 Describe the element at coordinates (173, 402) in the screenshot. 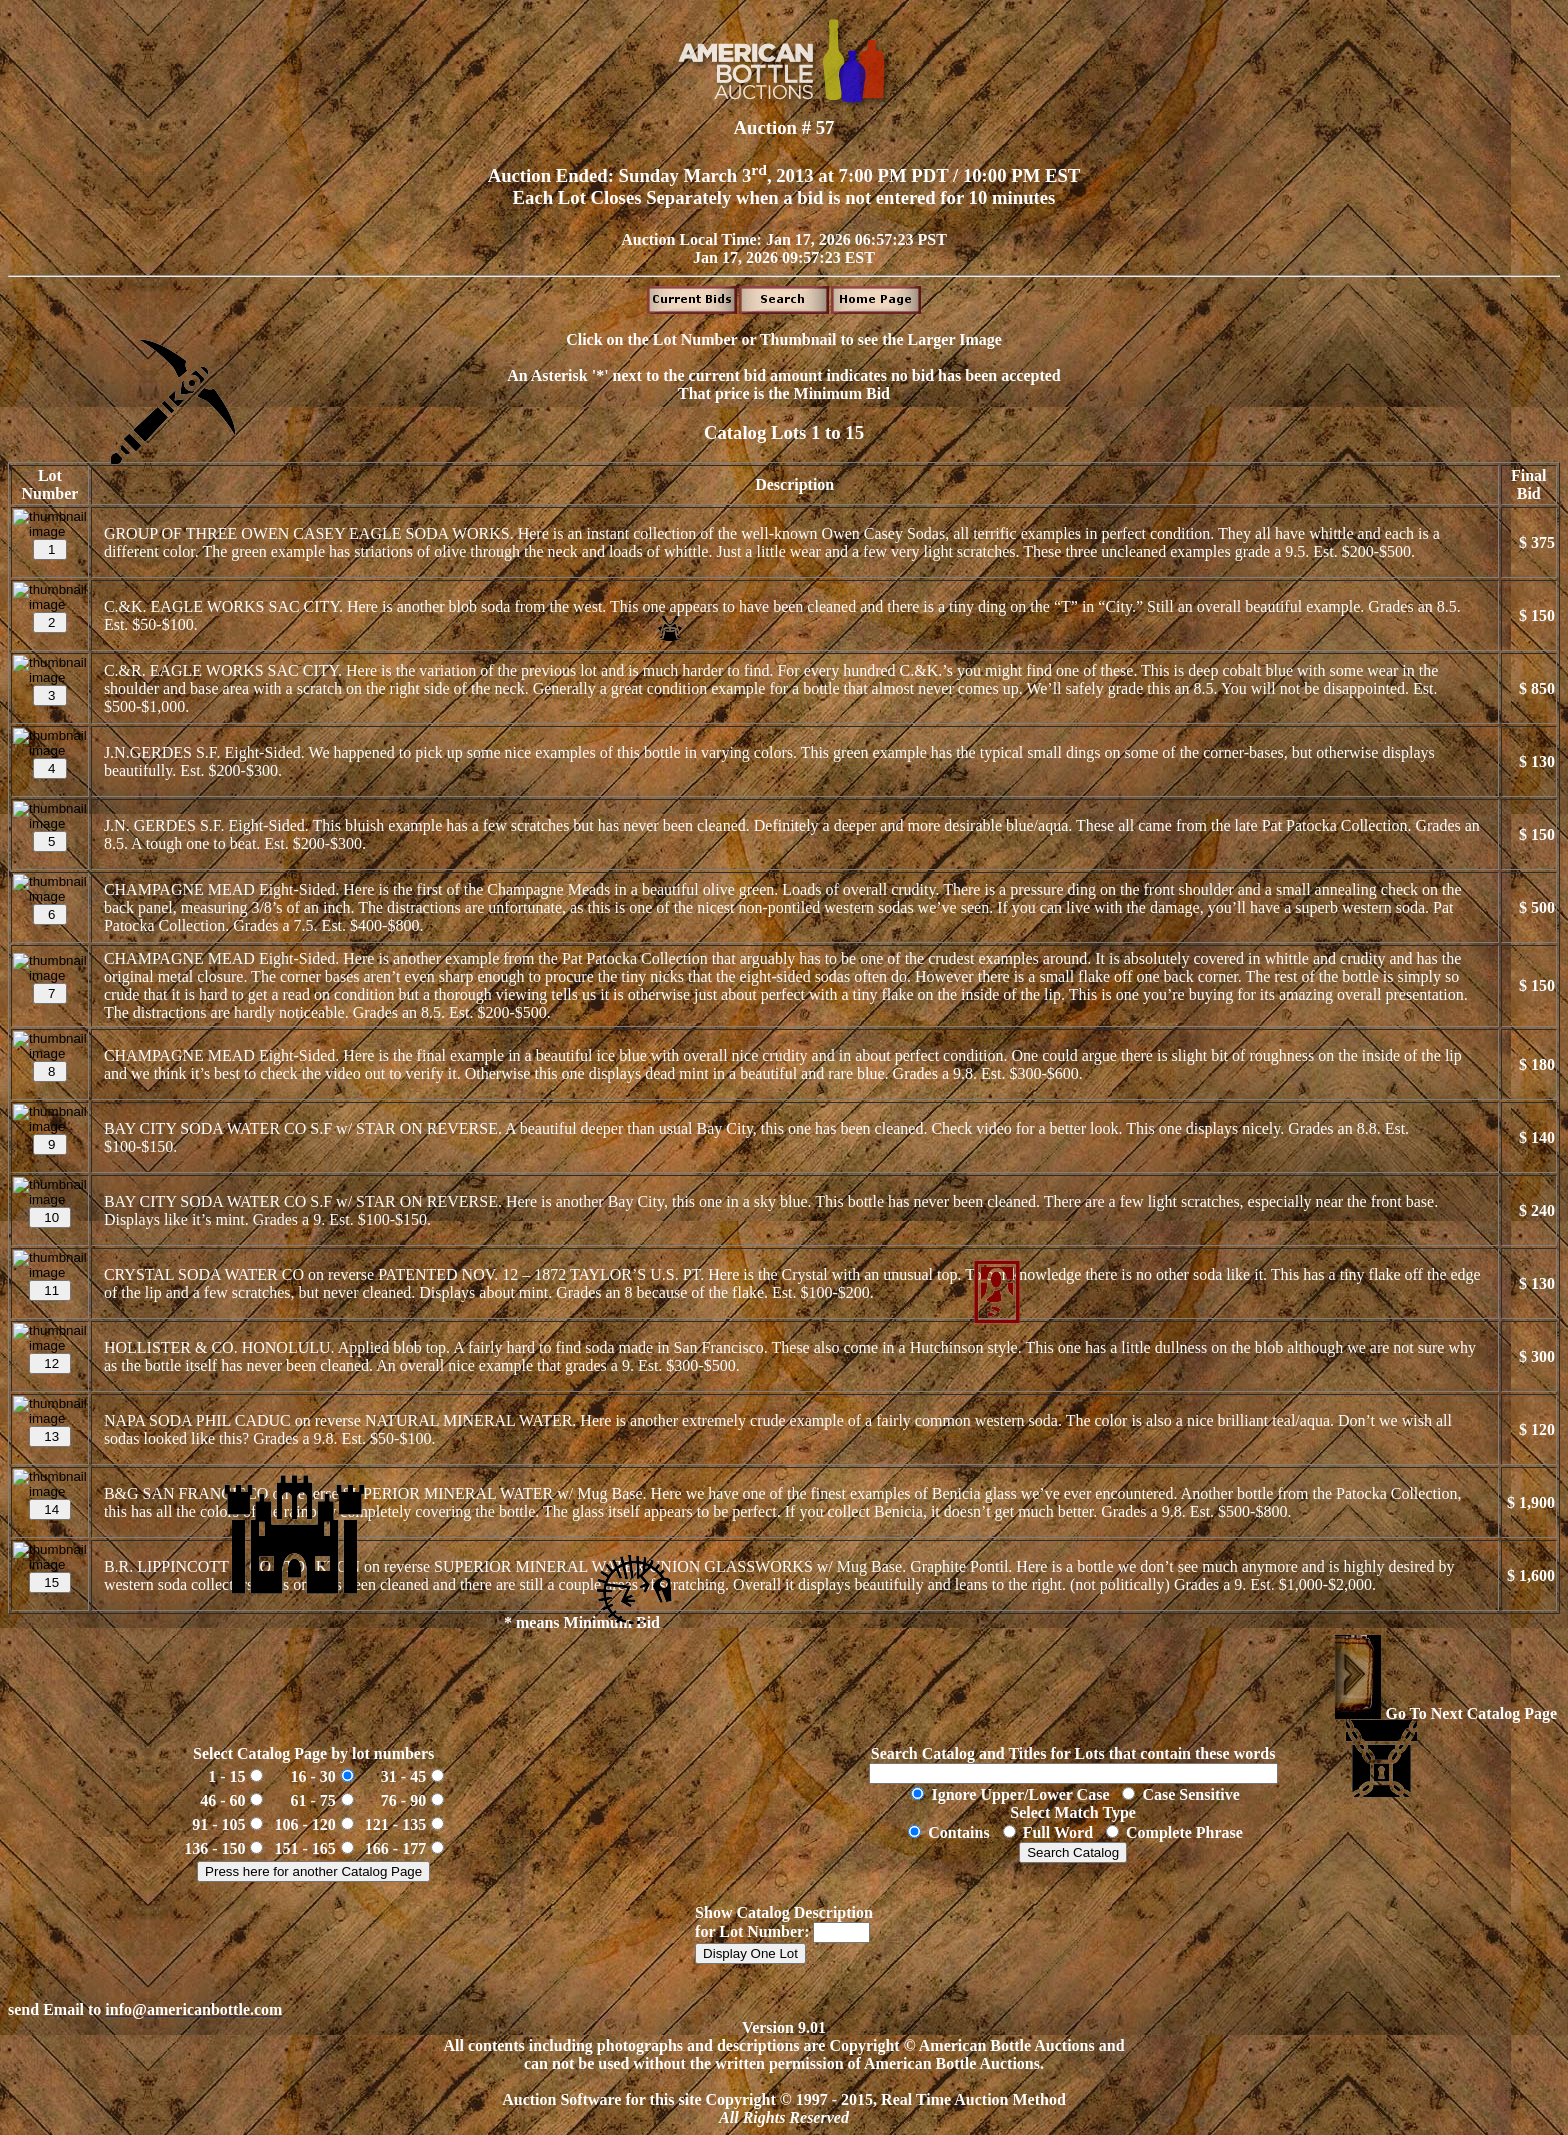

I see `select war pick weapon in game inventory` at that location.